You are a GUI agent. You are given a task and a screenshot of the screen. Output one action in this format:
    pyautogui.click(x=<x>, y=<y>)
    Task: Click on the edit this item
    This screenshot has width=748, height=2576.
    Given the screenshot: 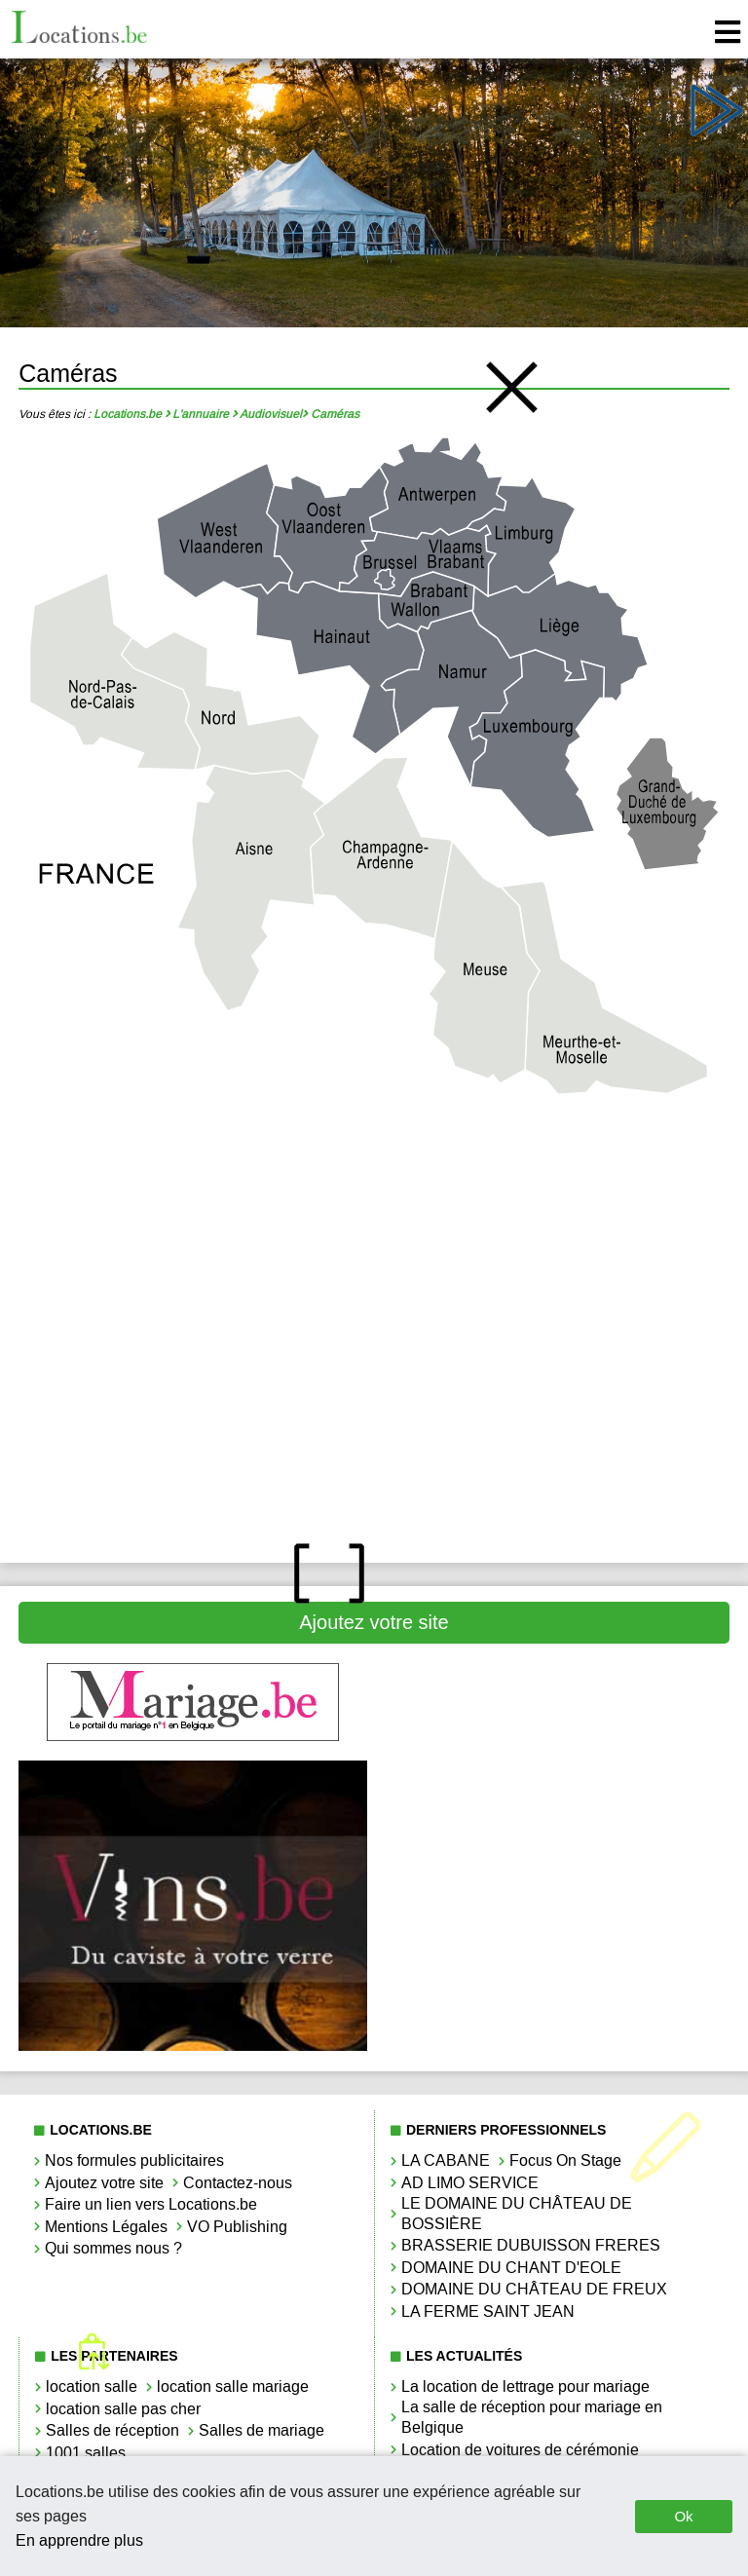 What is the action you would take?
    pyautogui.click(x=664, y=2147)
    